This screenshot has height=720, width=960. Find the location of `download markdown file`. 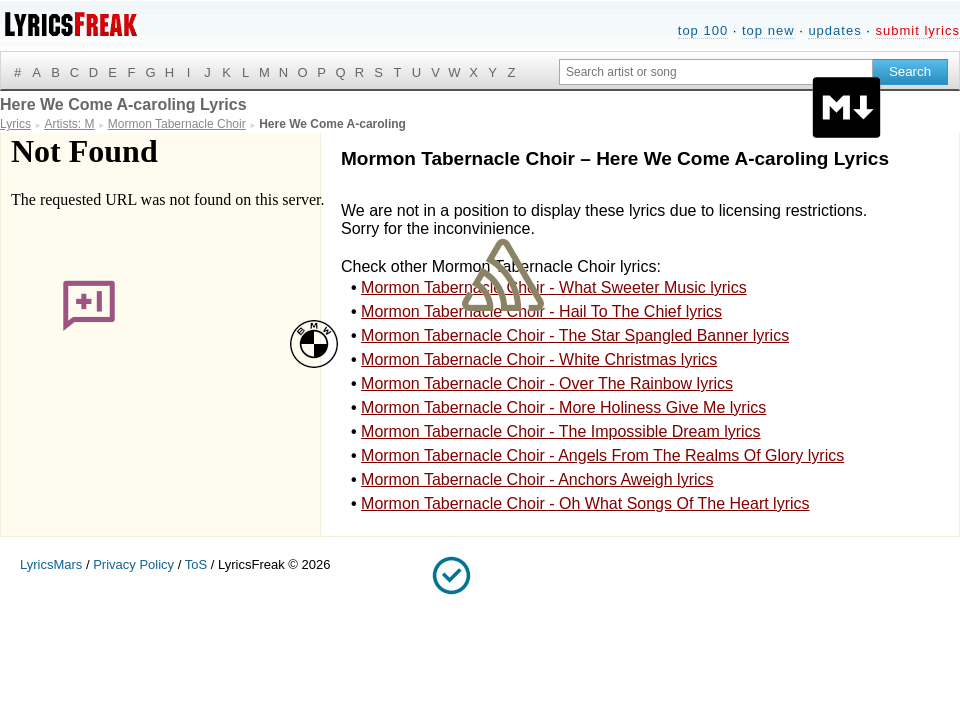

download markdown file is located at coordinates (846, 107).